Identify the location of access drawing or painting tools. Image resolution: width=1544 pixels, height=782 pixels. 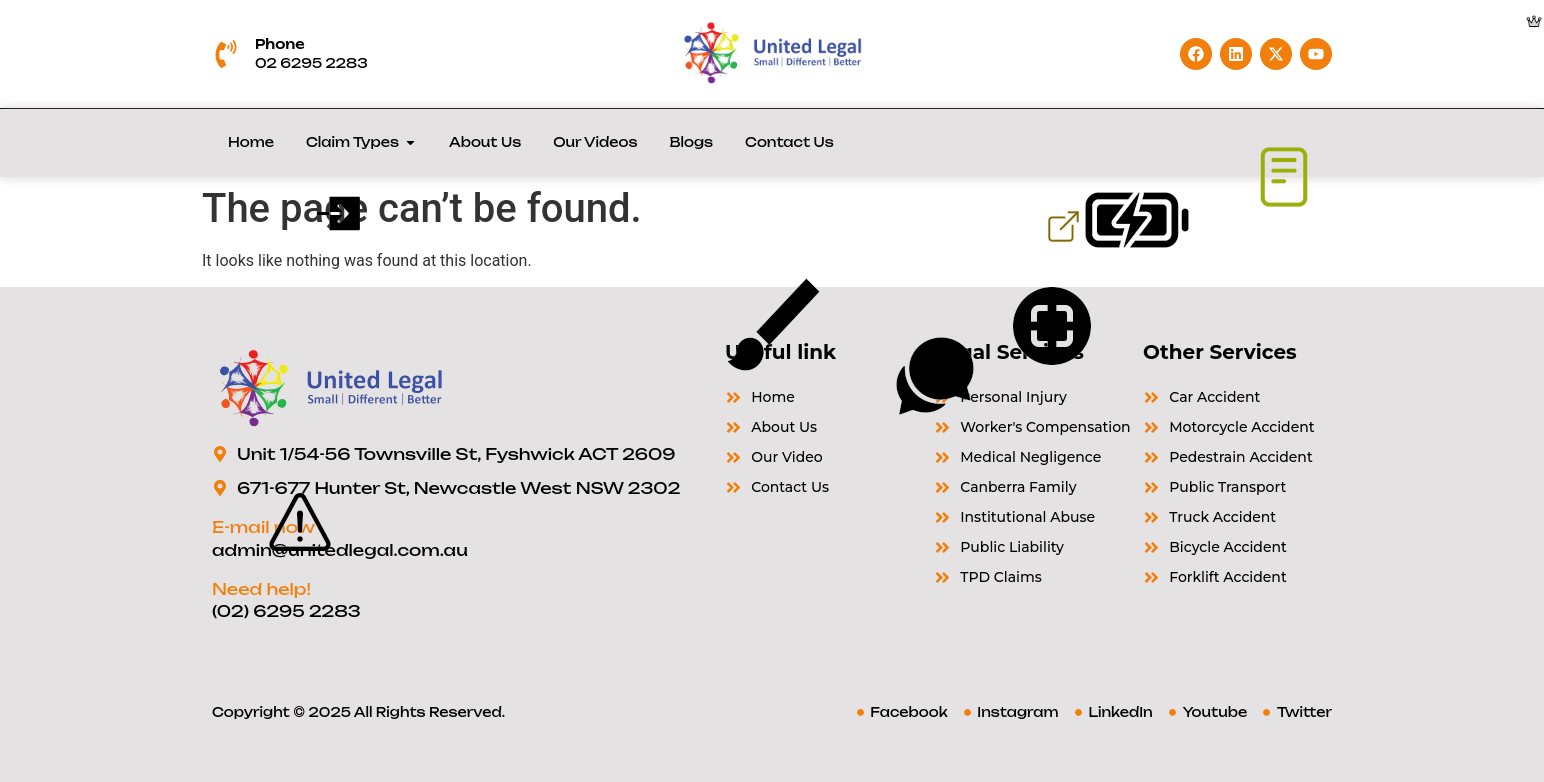
(773, 324).